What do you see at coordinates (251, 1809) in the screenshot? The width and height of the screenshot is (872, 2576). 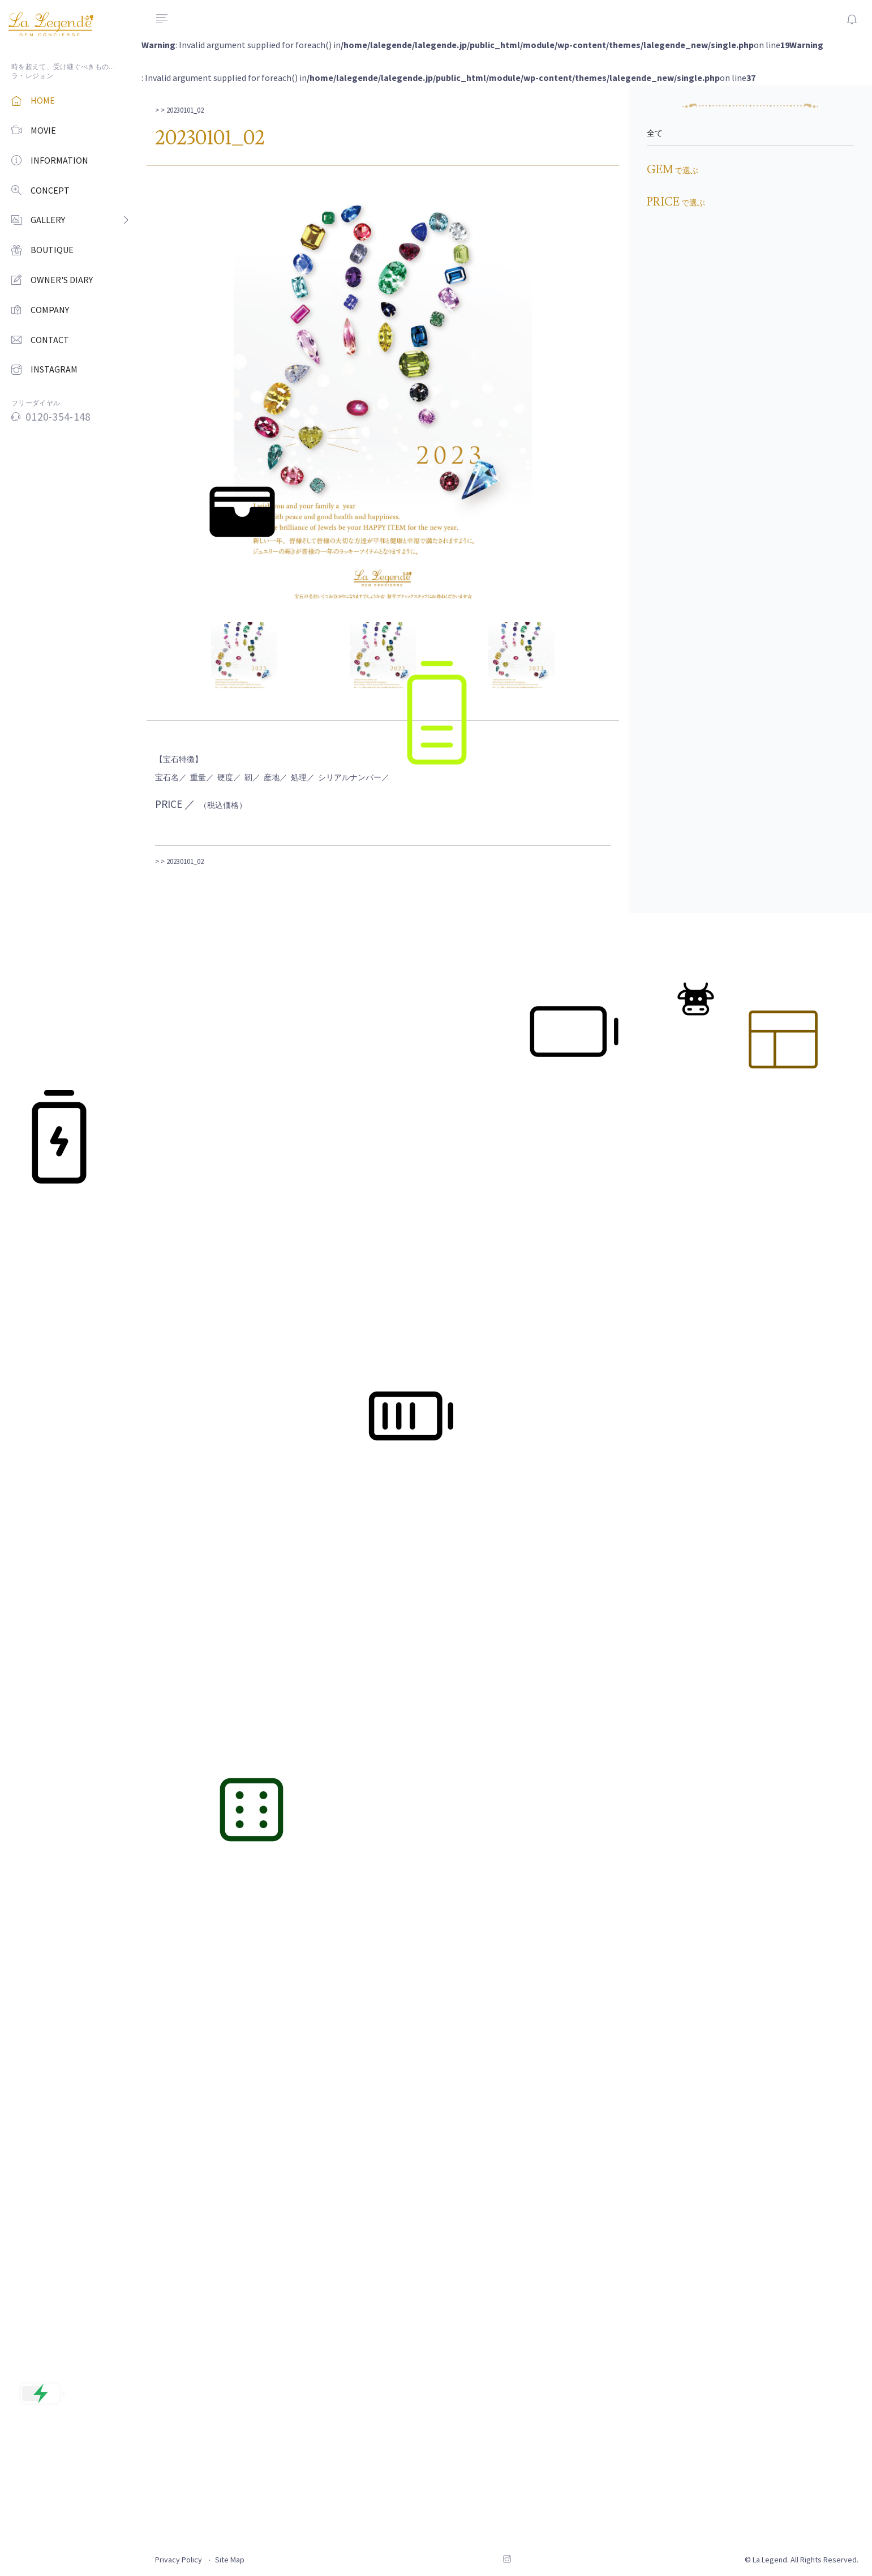 I see `randomize or shuffle content` at bounding box center [251, 1809].